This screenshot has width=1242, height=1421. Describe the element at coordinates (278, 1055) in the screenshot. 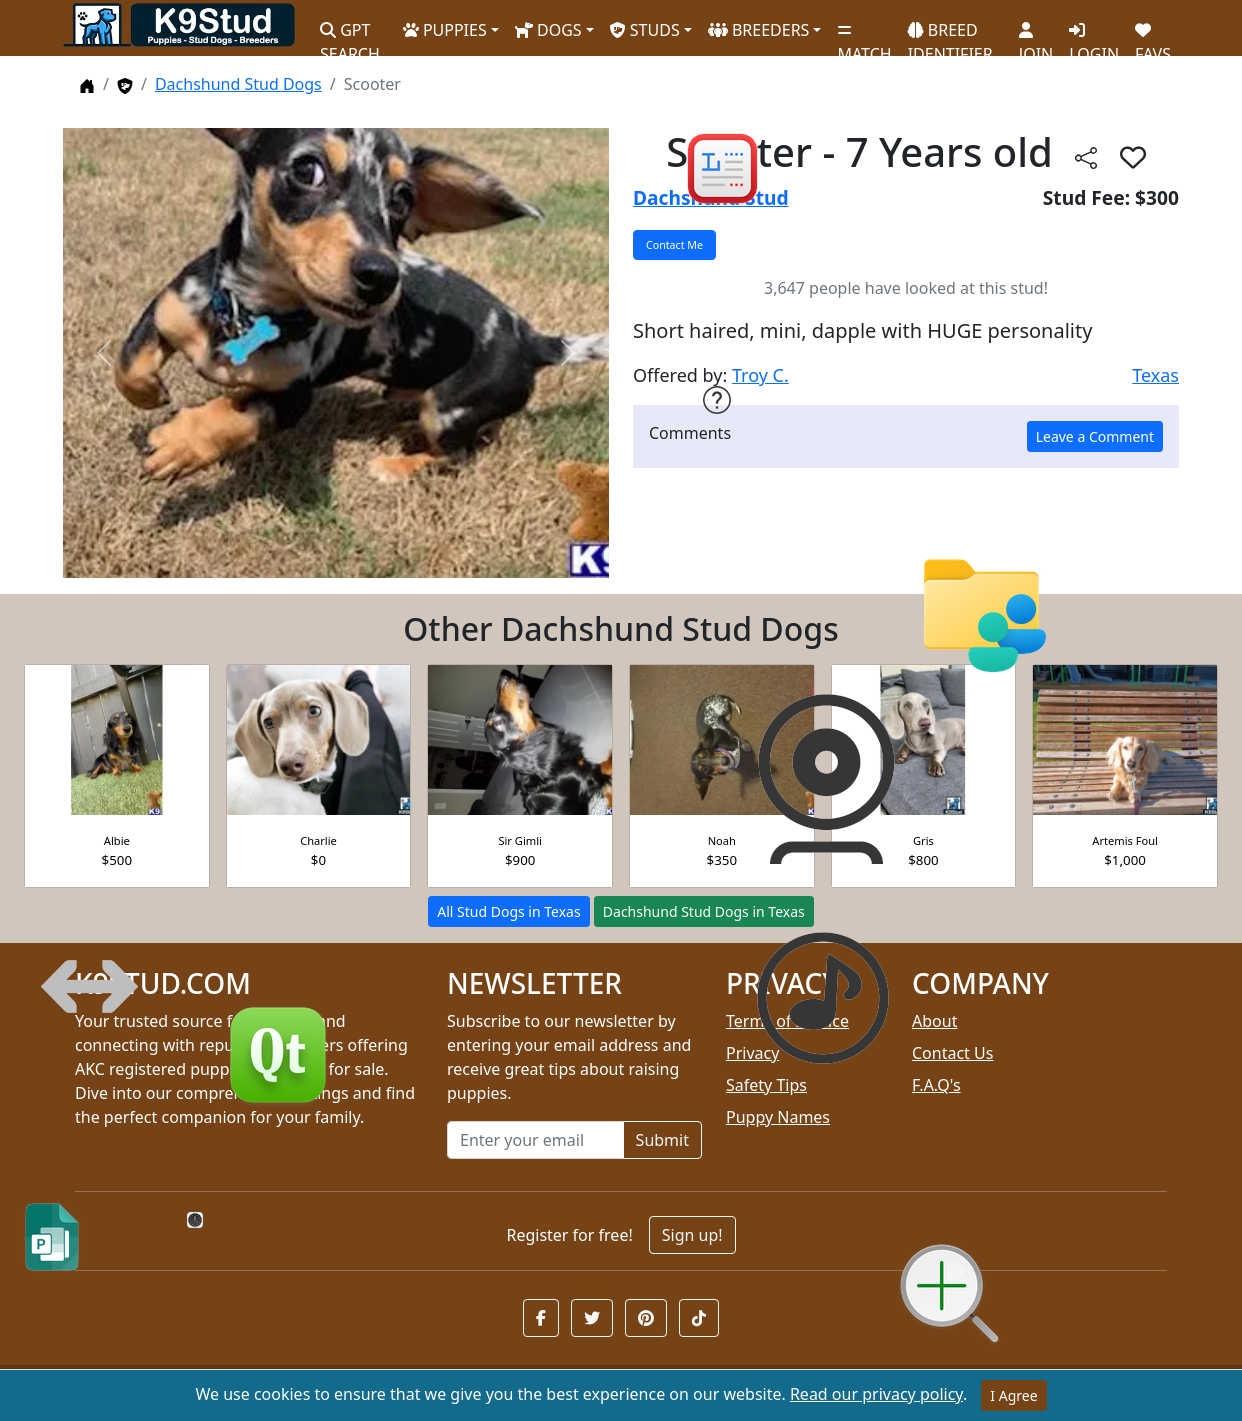

I see `open Qt application framework` at that location.